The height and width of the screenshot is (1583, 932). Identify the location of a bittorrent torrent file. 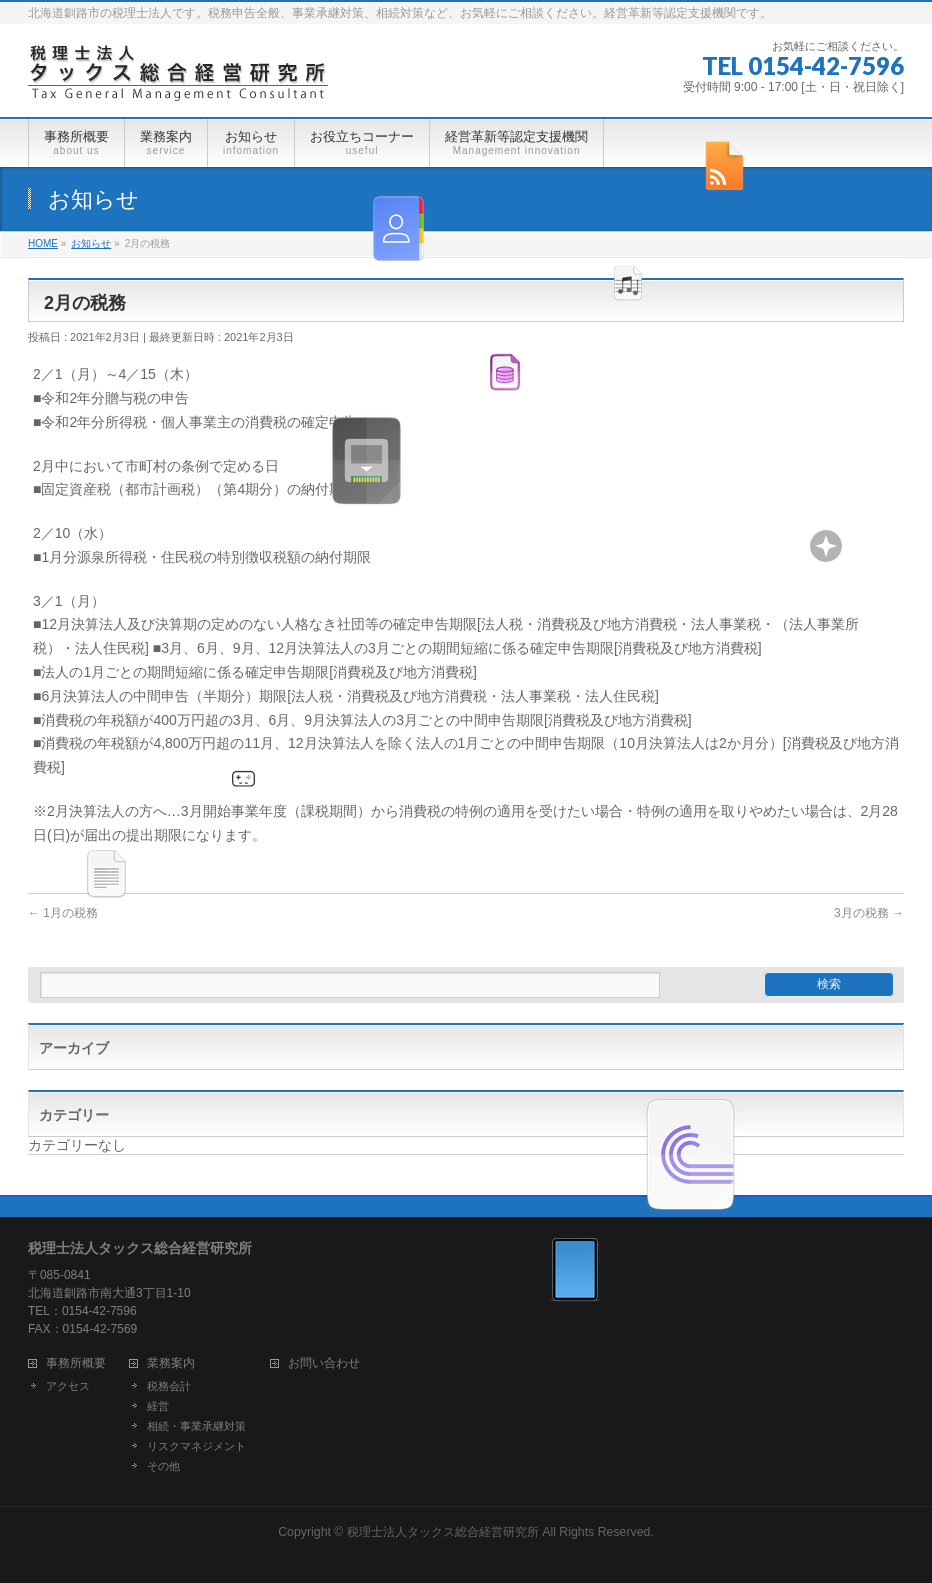
(690, 1154).